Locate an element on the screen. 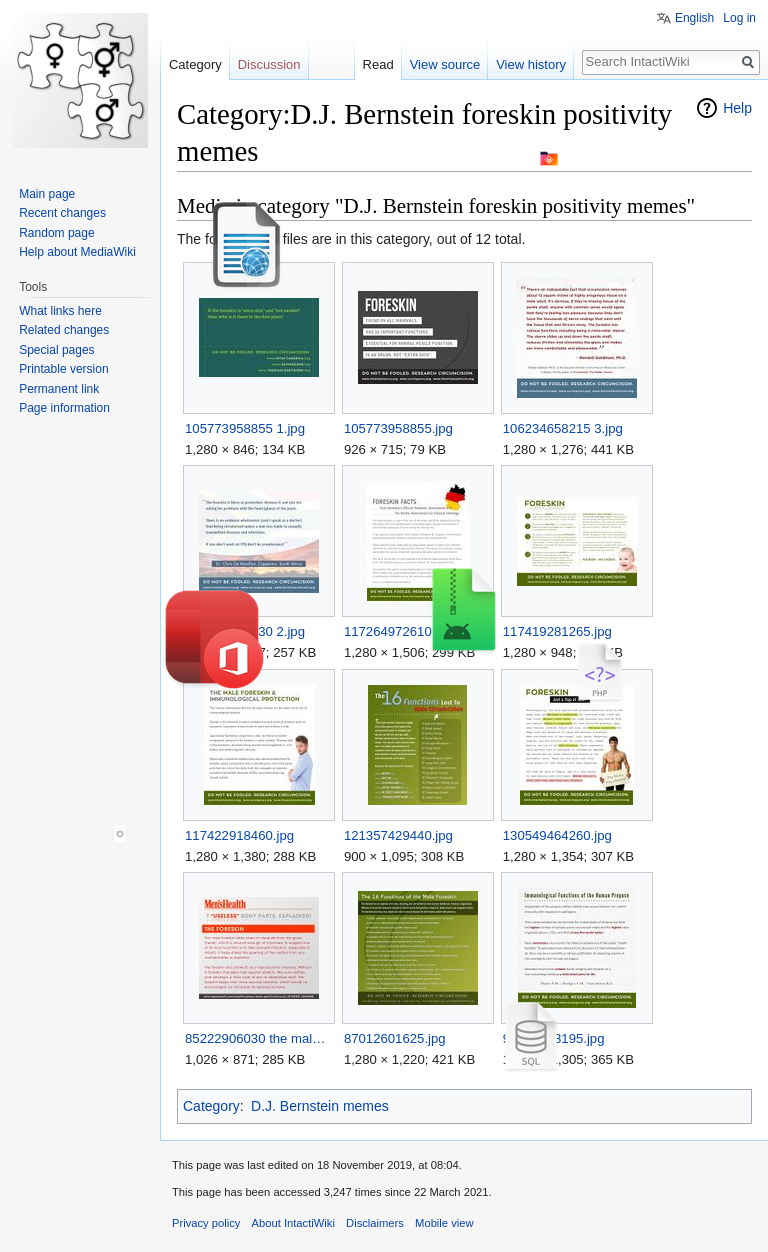 The width and height of the screenshot is (768, 1252). open HP Omen gaming software folder is located at coordinates (549, 159).